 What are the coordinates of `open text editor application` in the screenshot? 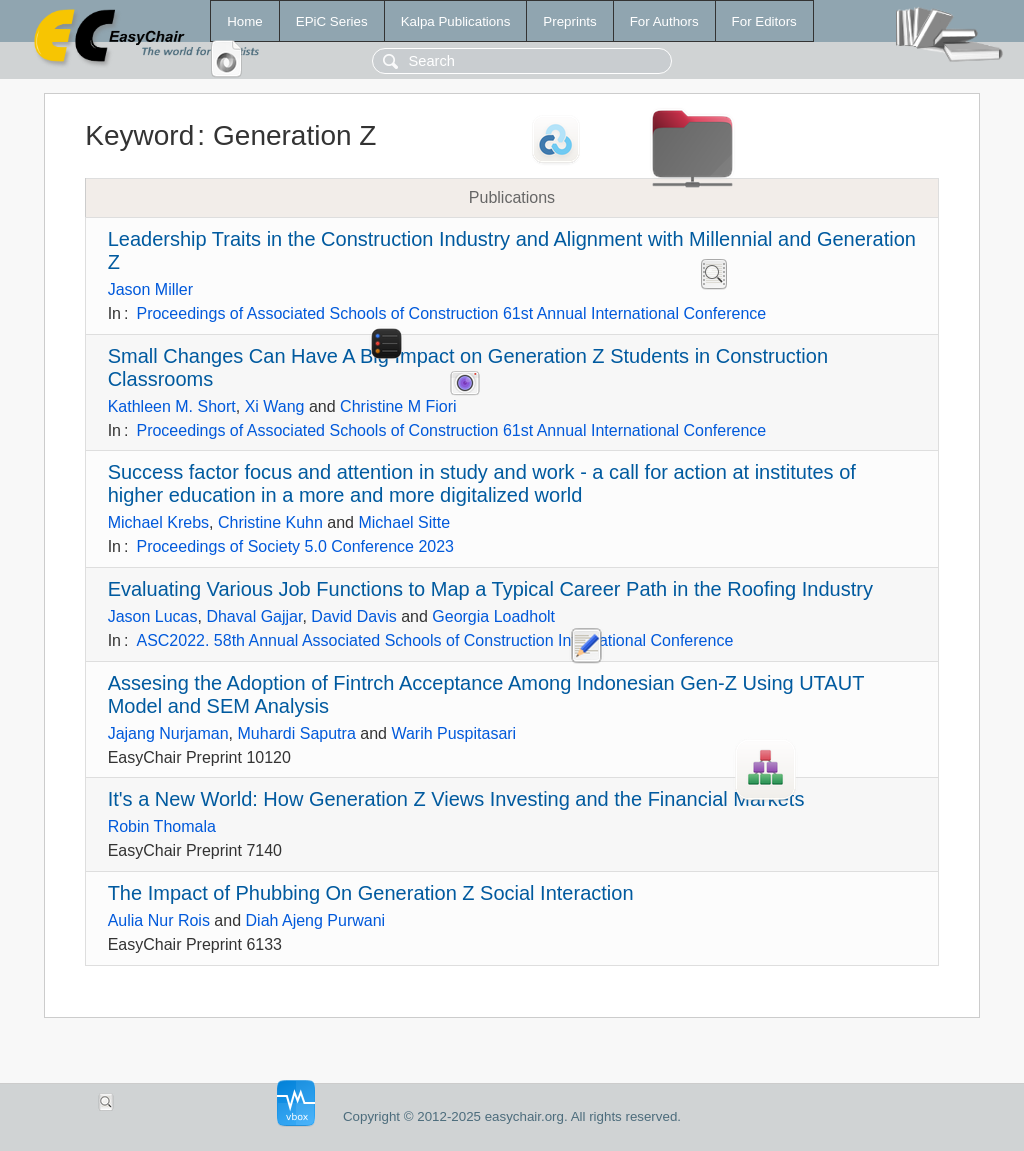 It's located at (586, 645).